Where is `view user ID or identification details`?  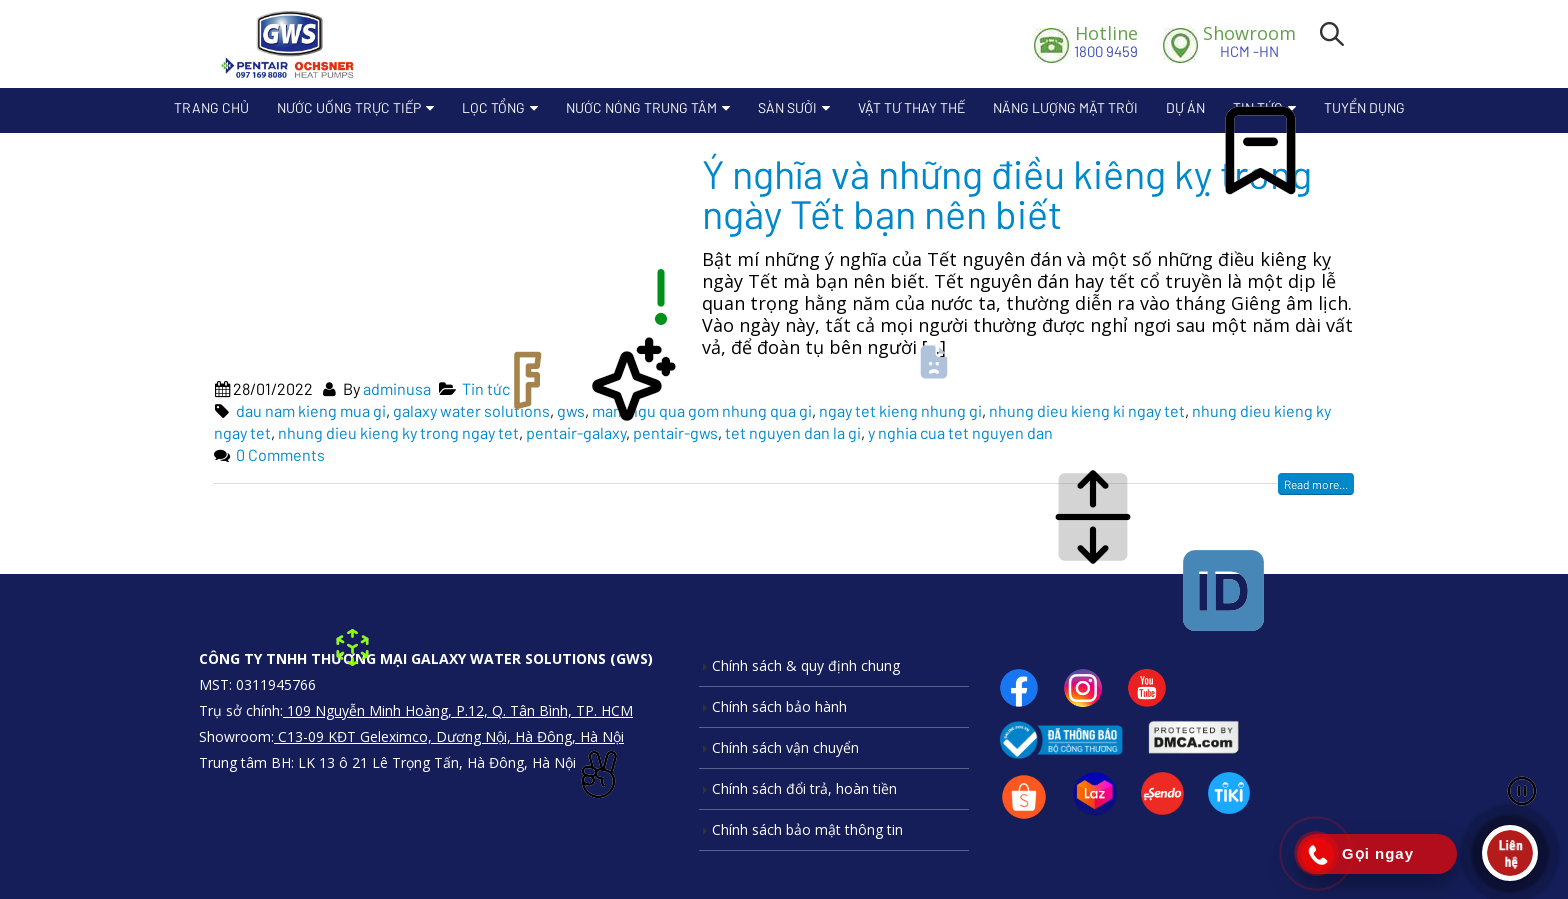 view user ID or identification details is located at coordinates (1223, 590).